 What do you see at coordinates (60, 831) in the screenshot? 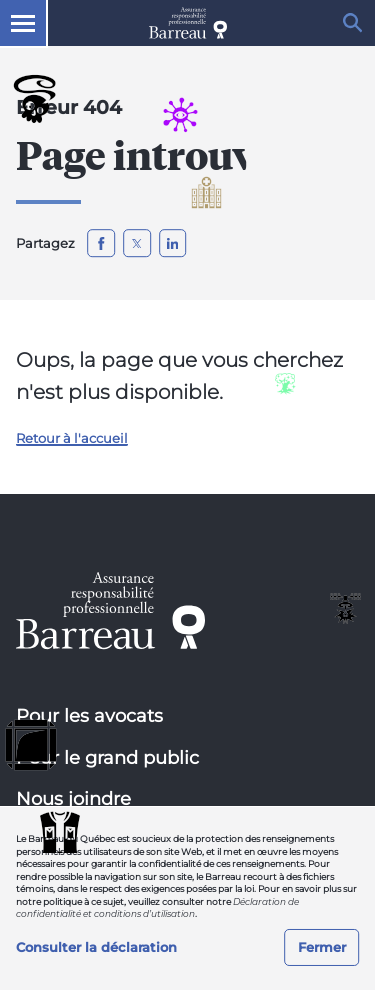
I see `select sleeveless jacket for character outfit` at bounding box center [60, 831].